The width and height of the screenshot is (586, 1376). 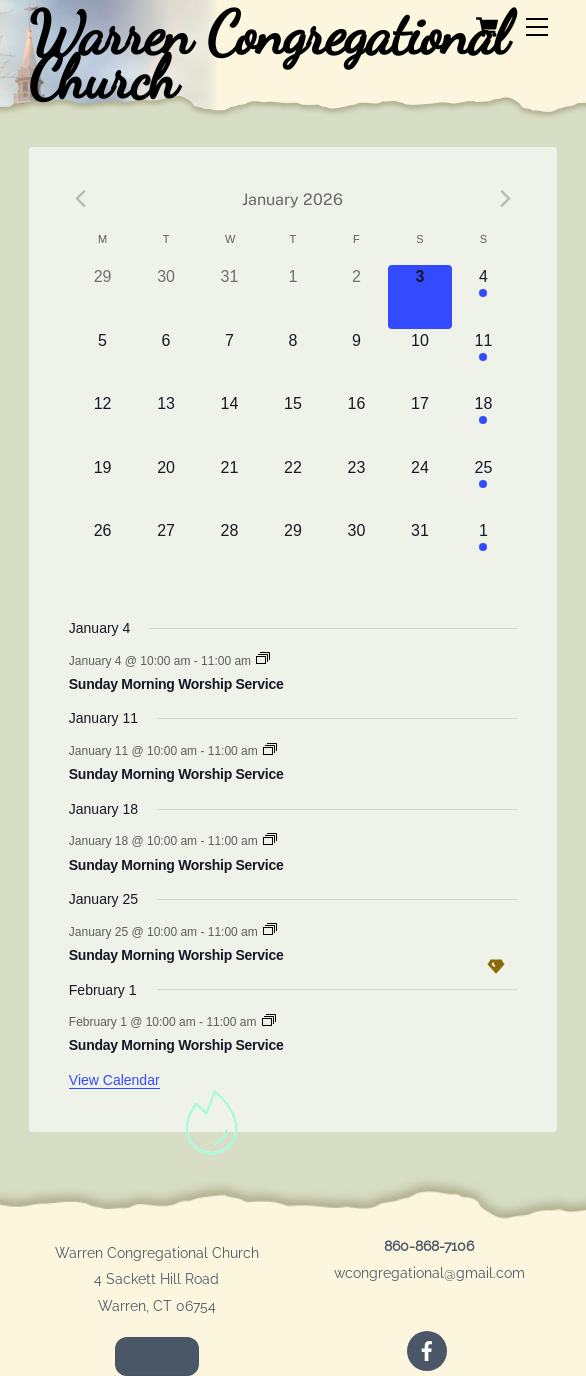 I want to click on indicates trending or popular content, so click(x=211, y=1123).